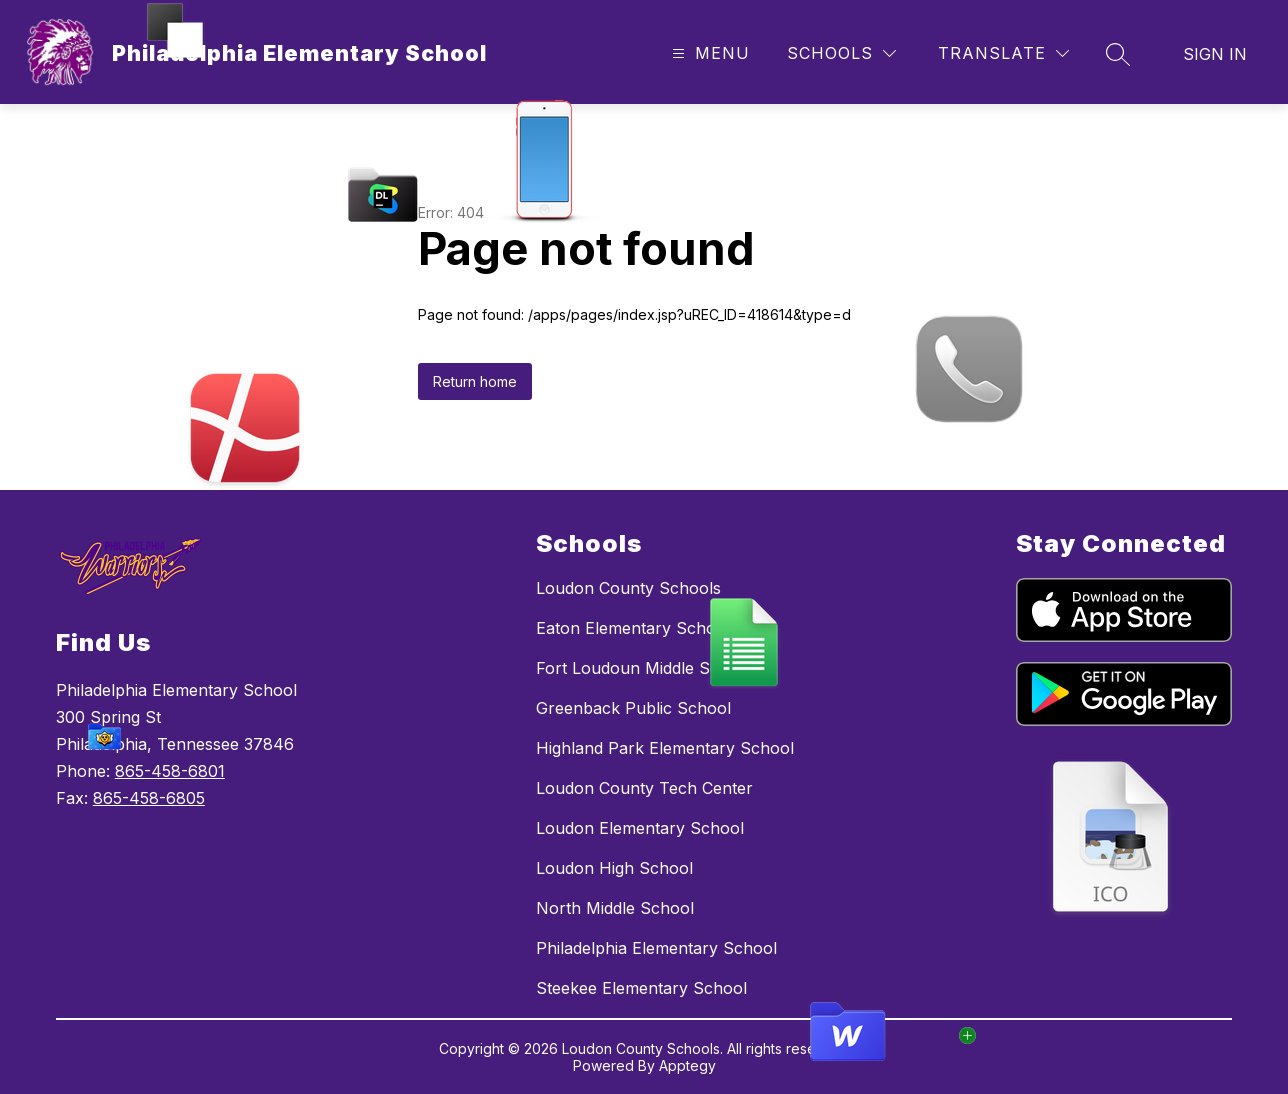 Image resolution: width=1288 pixels, height=1094 pixels. What do you see at coordinates (847, 1033) in the screenshot?
I see `folder containing Webflow project files` at bounding box center [847, 1033].